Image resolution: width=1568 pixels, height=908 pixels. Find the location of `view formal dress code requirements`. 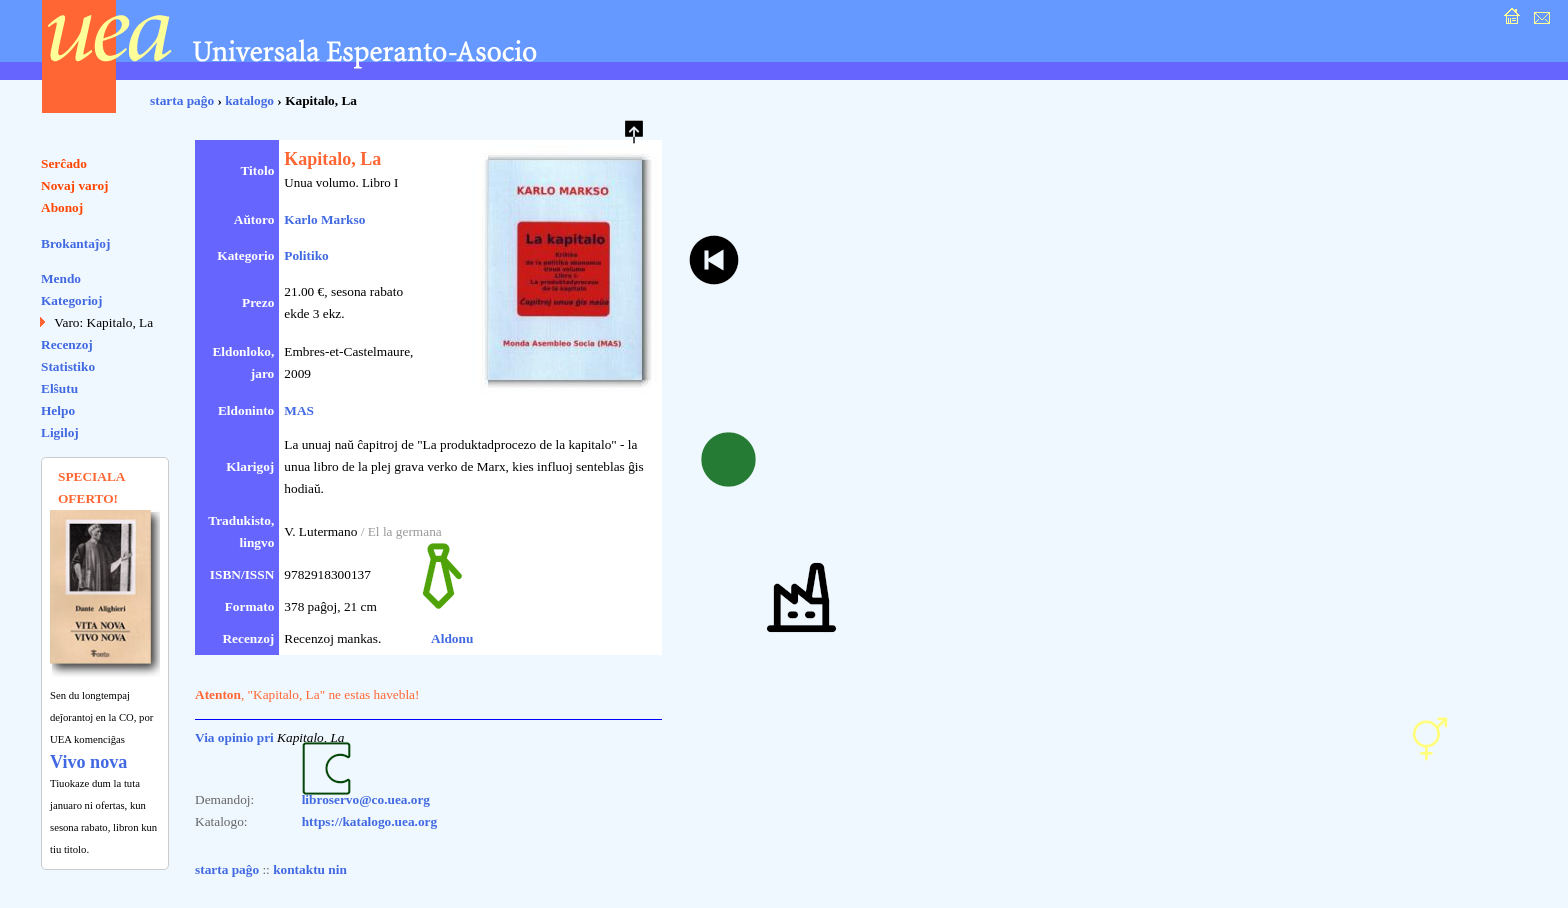

view formal dress code requirements is located at coordinates (438, 574).